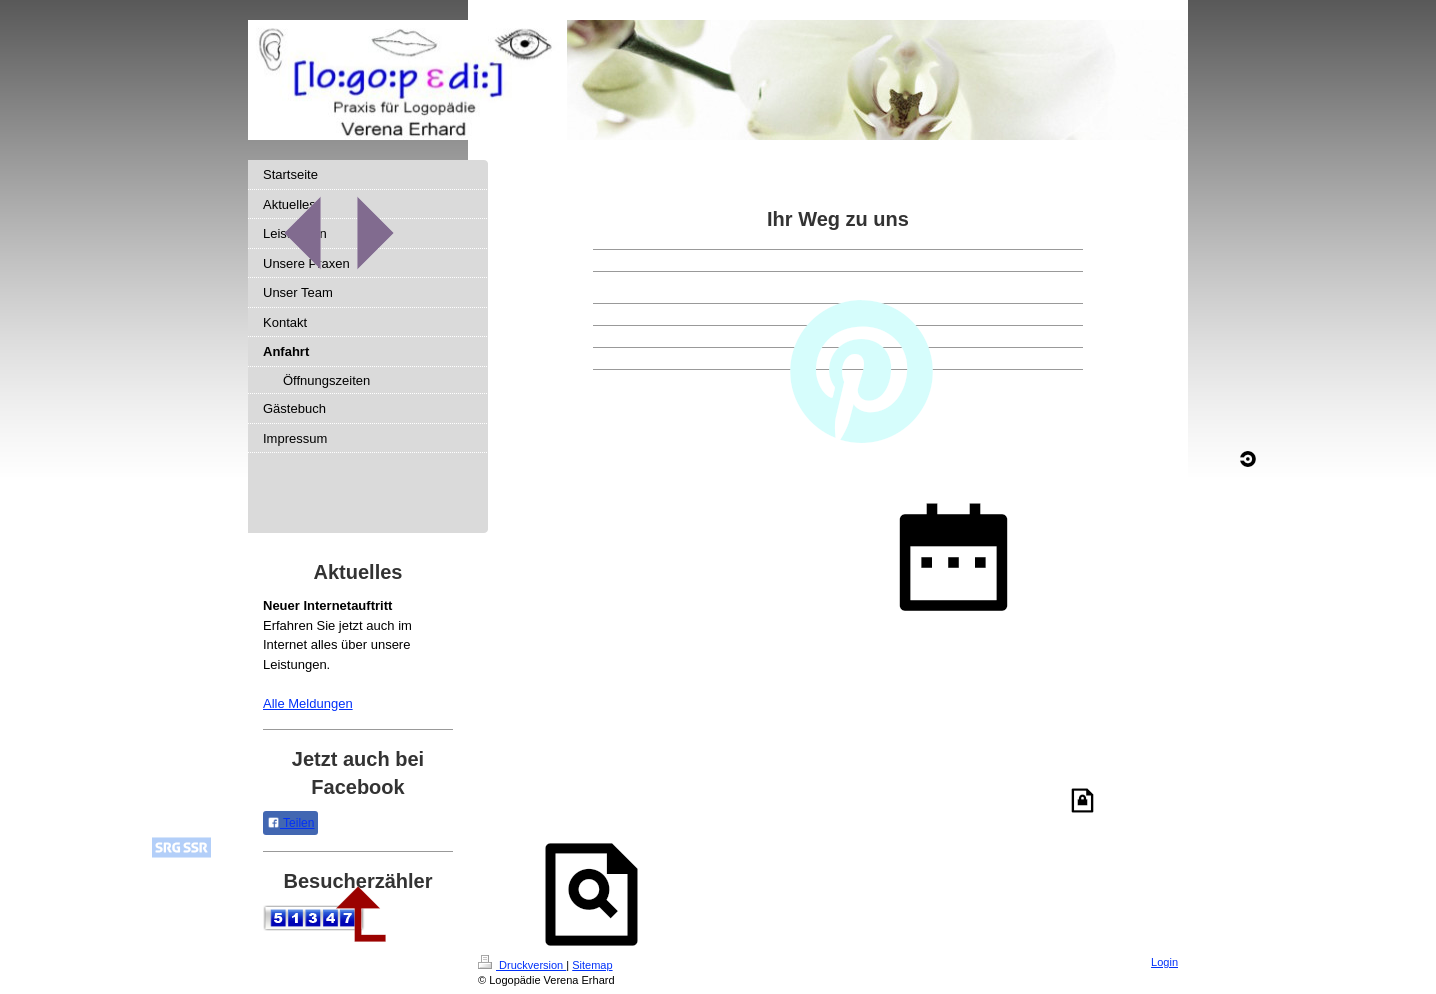 The image size is (1436, 994). Describe the element at coordinates (1248, 459) in the screenshot. I see `open CircleCI dashboard` at that location.